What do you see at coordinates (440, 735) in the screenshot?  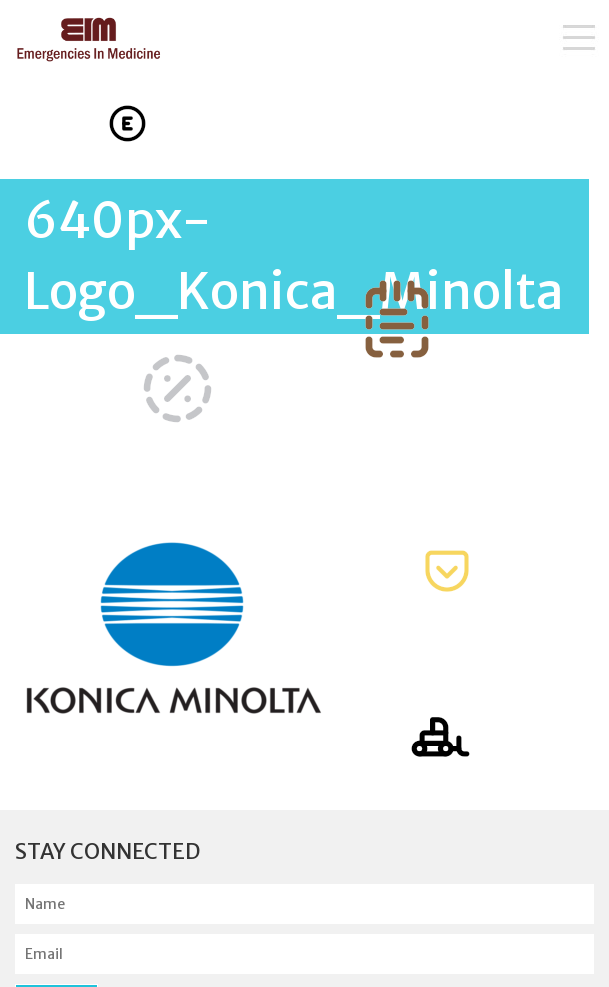 I see `construction or earthwork services` at bounding box center [440, 735].